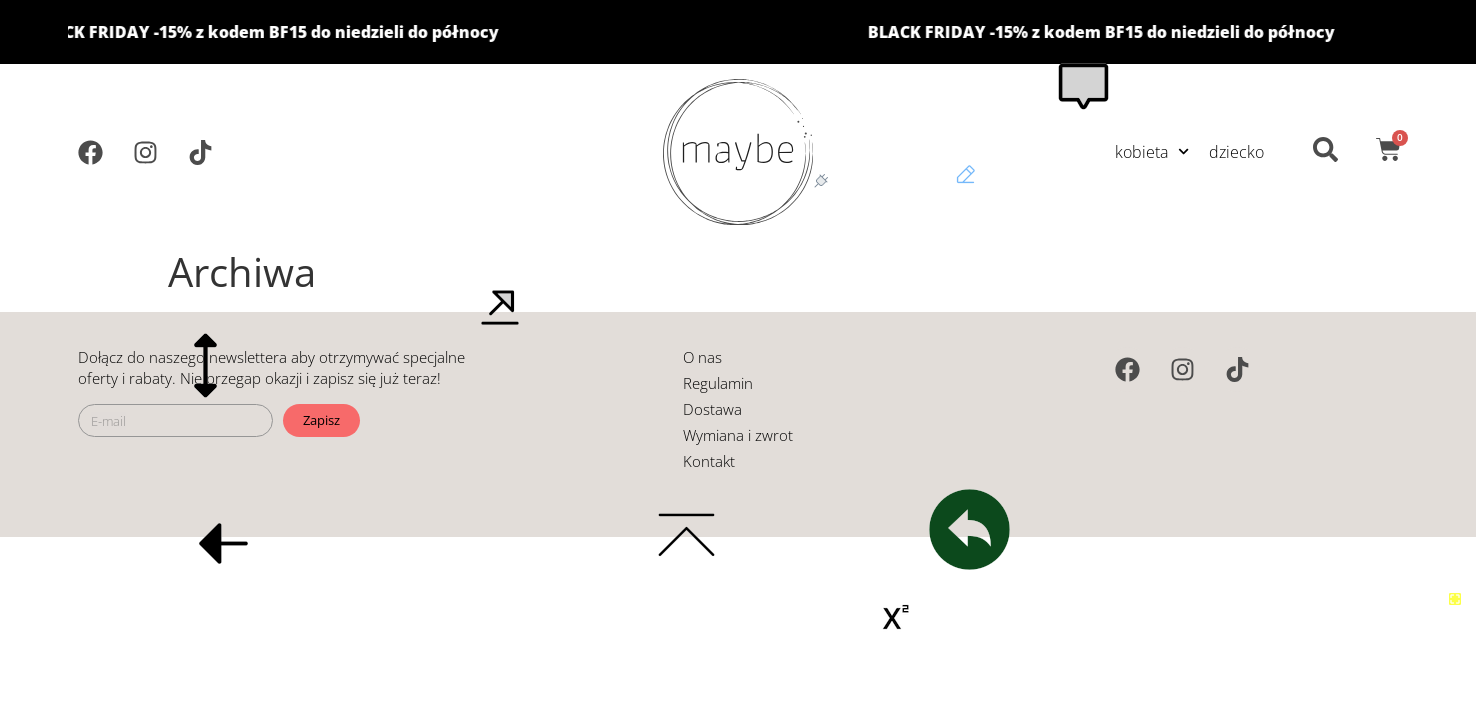  What do you see at coordinates (500, 306) in the screenshot?
I see `open link in new window or tab` at bounding box center [500, 306].